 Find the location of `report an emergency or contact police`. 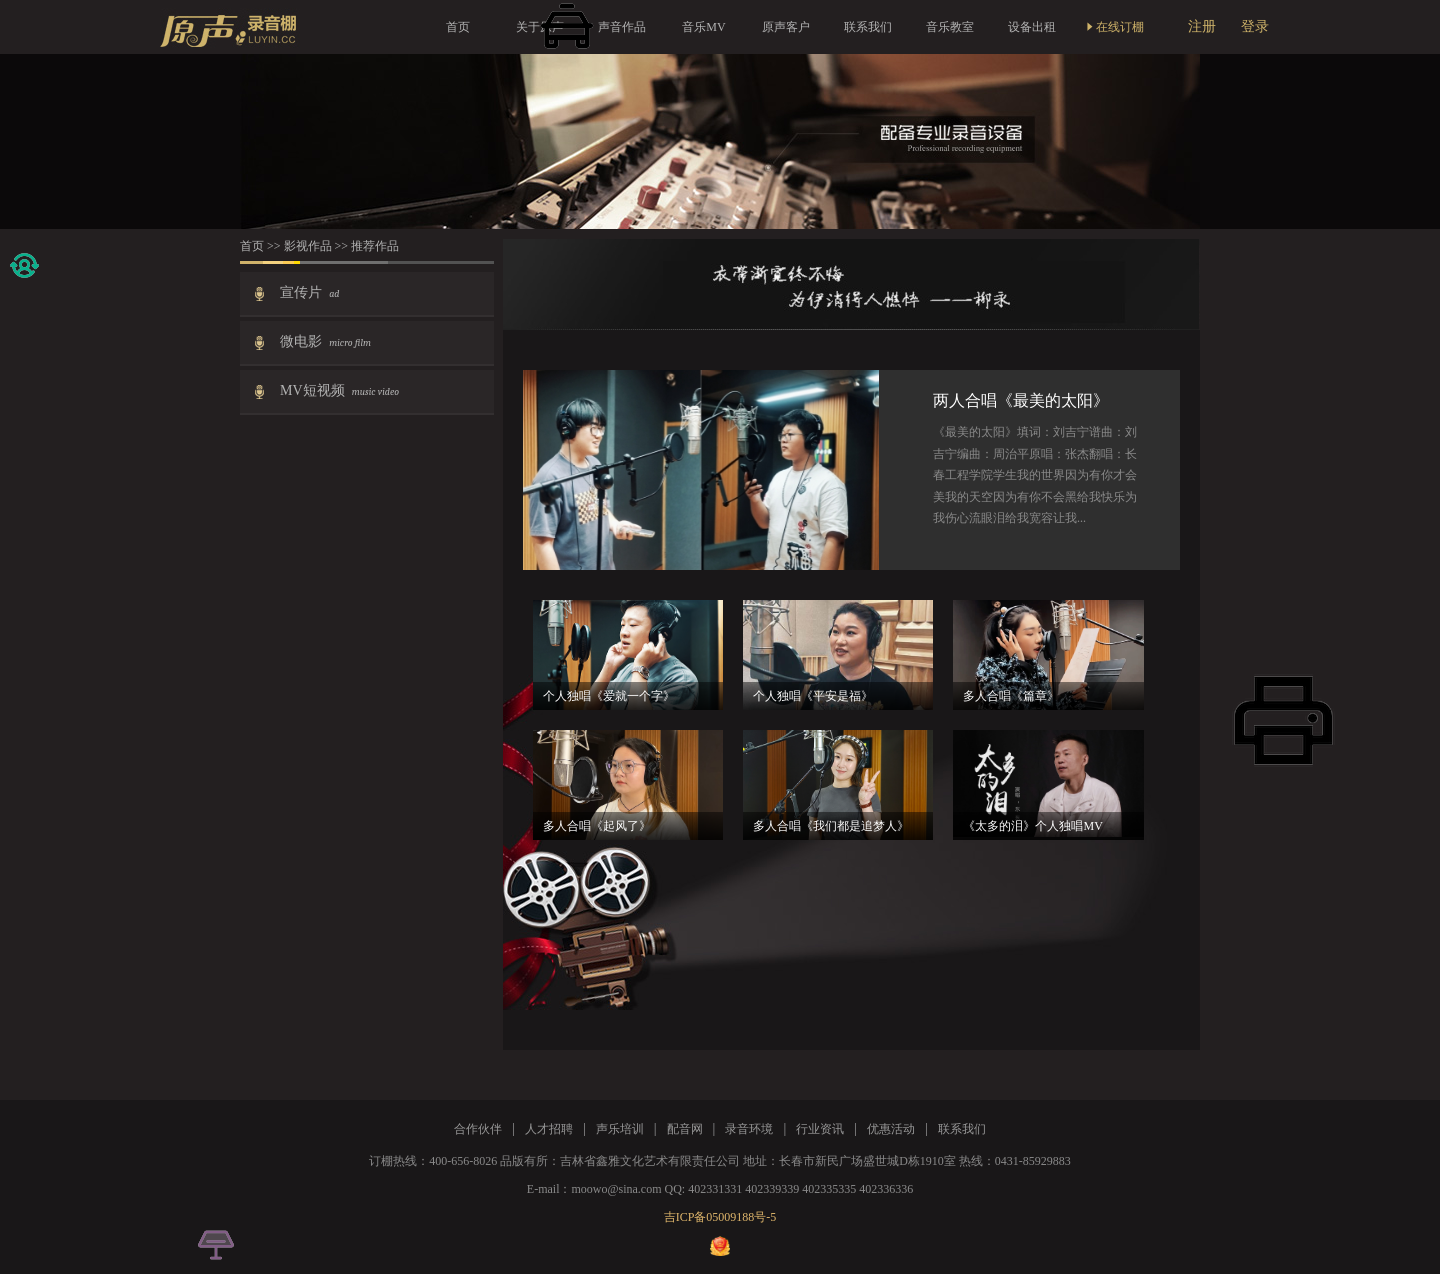

report an emergency or contact police is located at coordinates (567, 29).